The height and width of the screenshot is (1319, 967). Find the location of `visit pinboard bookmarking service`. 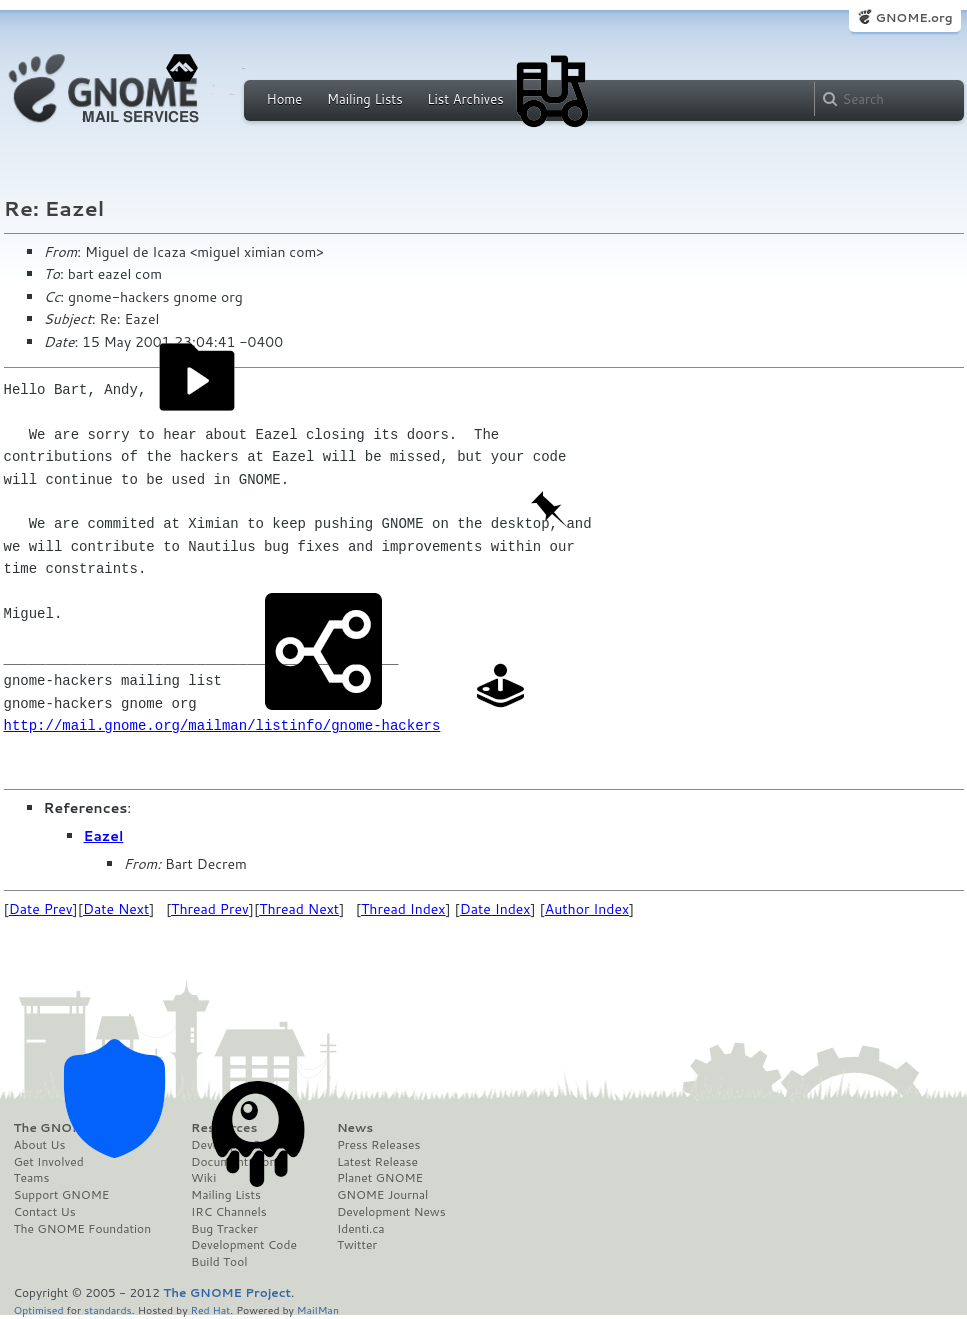

visit pinboard bookmarking service is located at coordinates (550, 510).